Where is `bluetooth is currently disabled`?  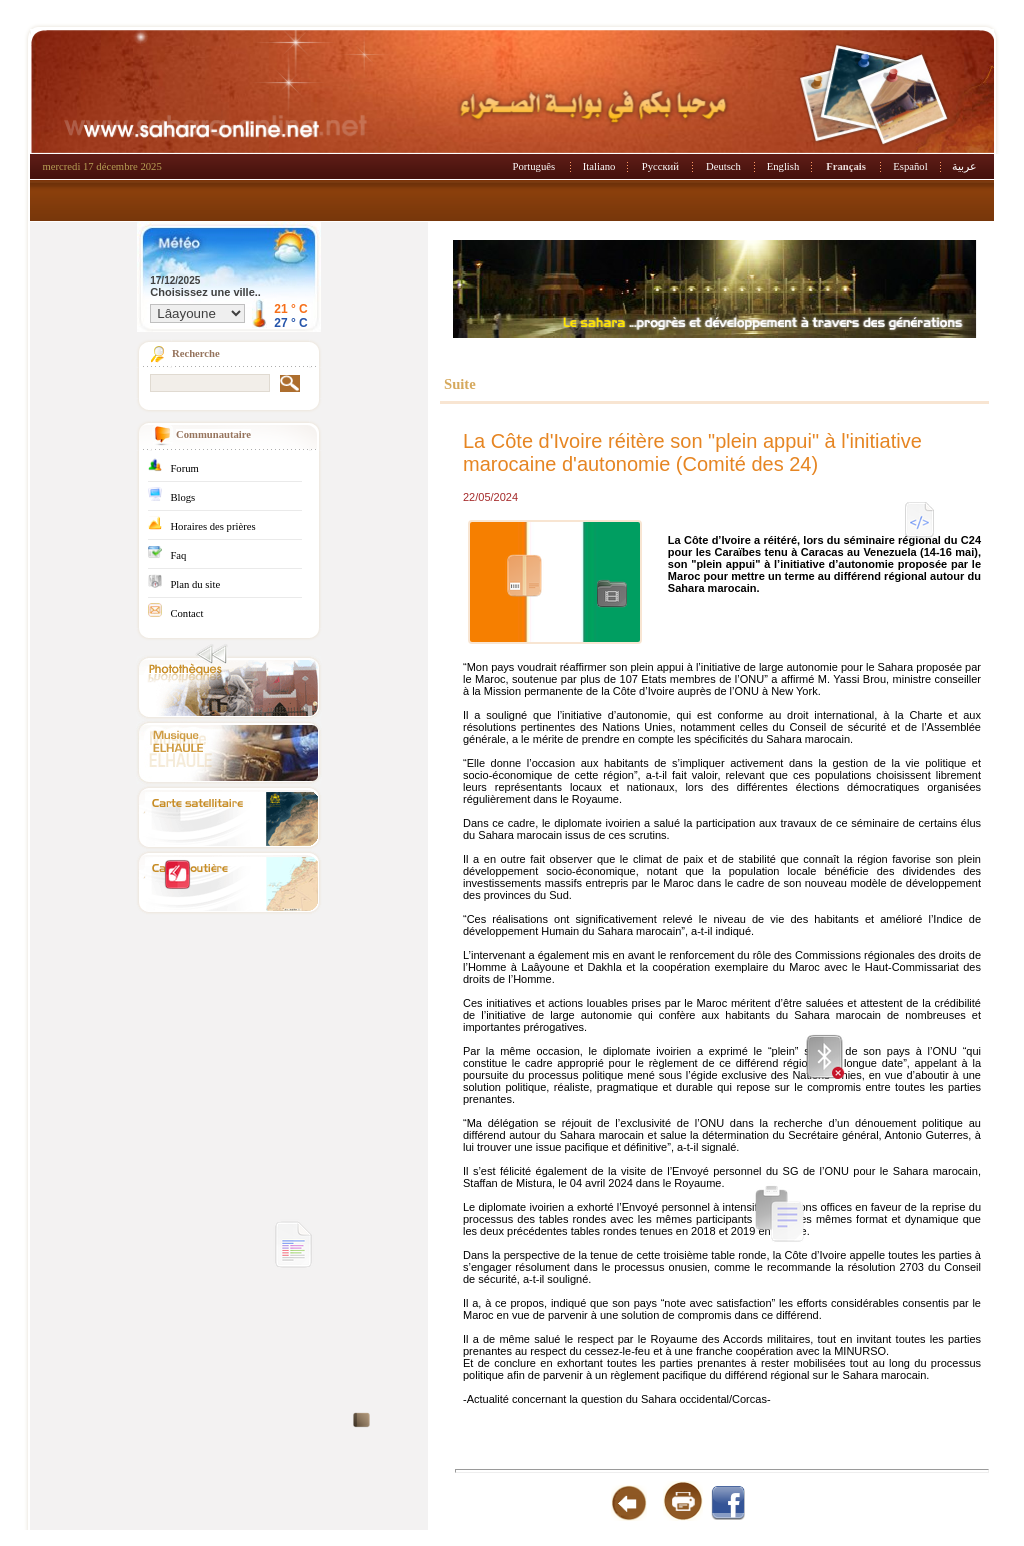
bluetooth is currently disabled is located at coordinates (824, 1056).